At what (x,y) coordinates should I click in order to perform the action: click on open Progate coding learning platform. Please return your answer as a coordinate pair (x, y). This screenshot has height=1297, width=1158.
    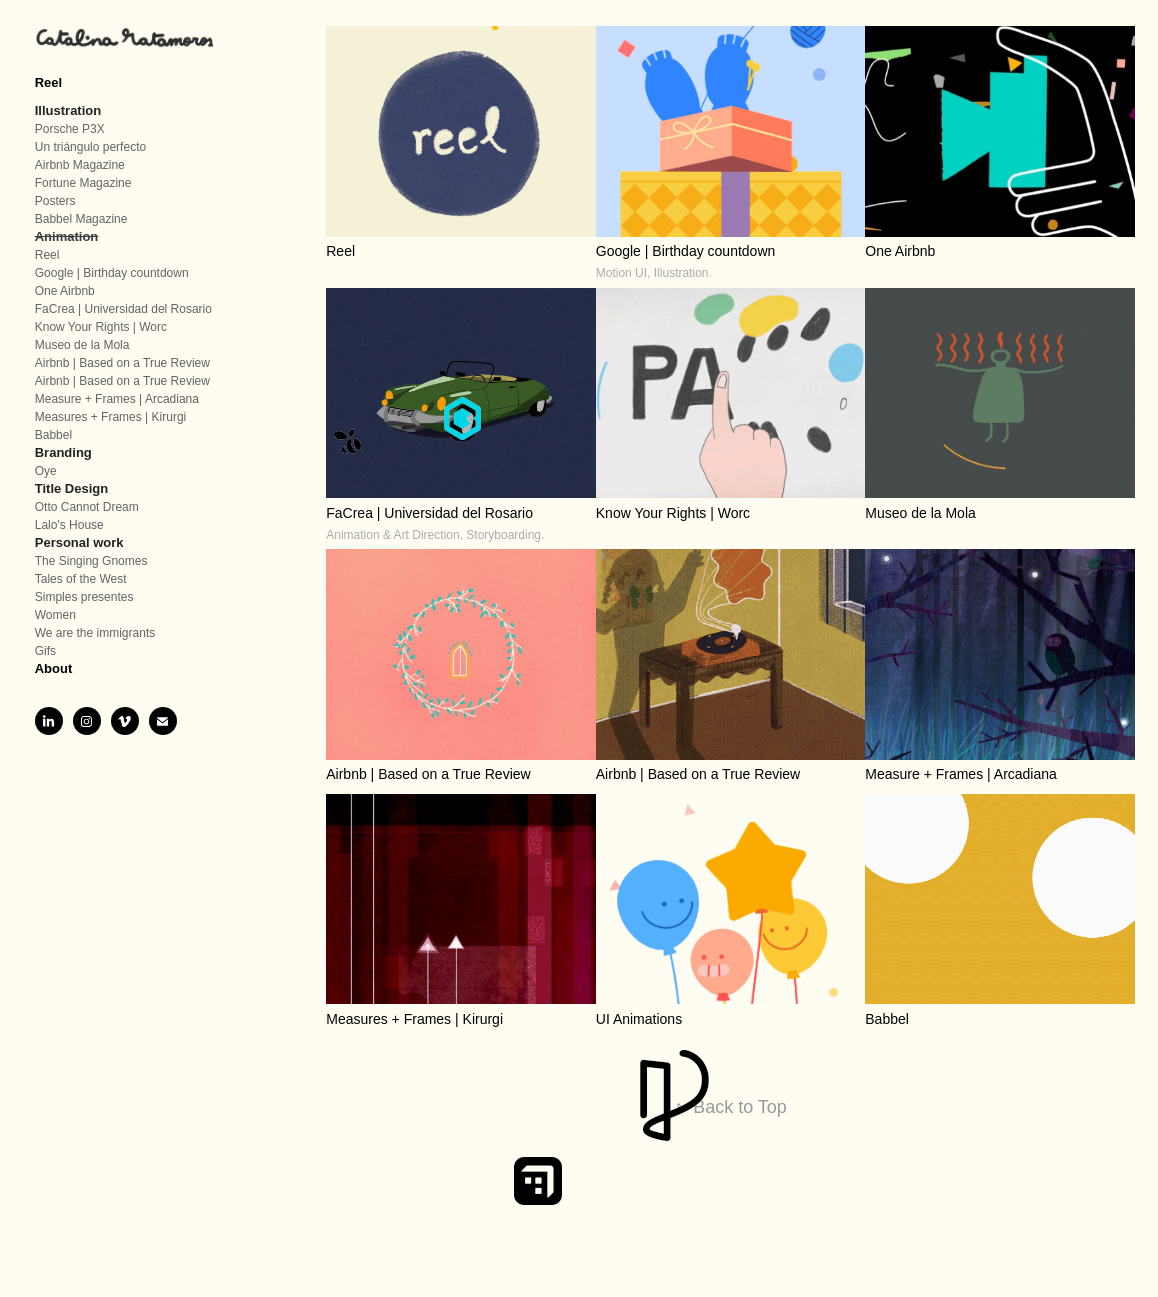
    Looking at the image, I should click on (674, 1095).